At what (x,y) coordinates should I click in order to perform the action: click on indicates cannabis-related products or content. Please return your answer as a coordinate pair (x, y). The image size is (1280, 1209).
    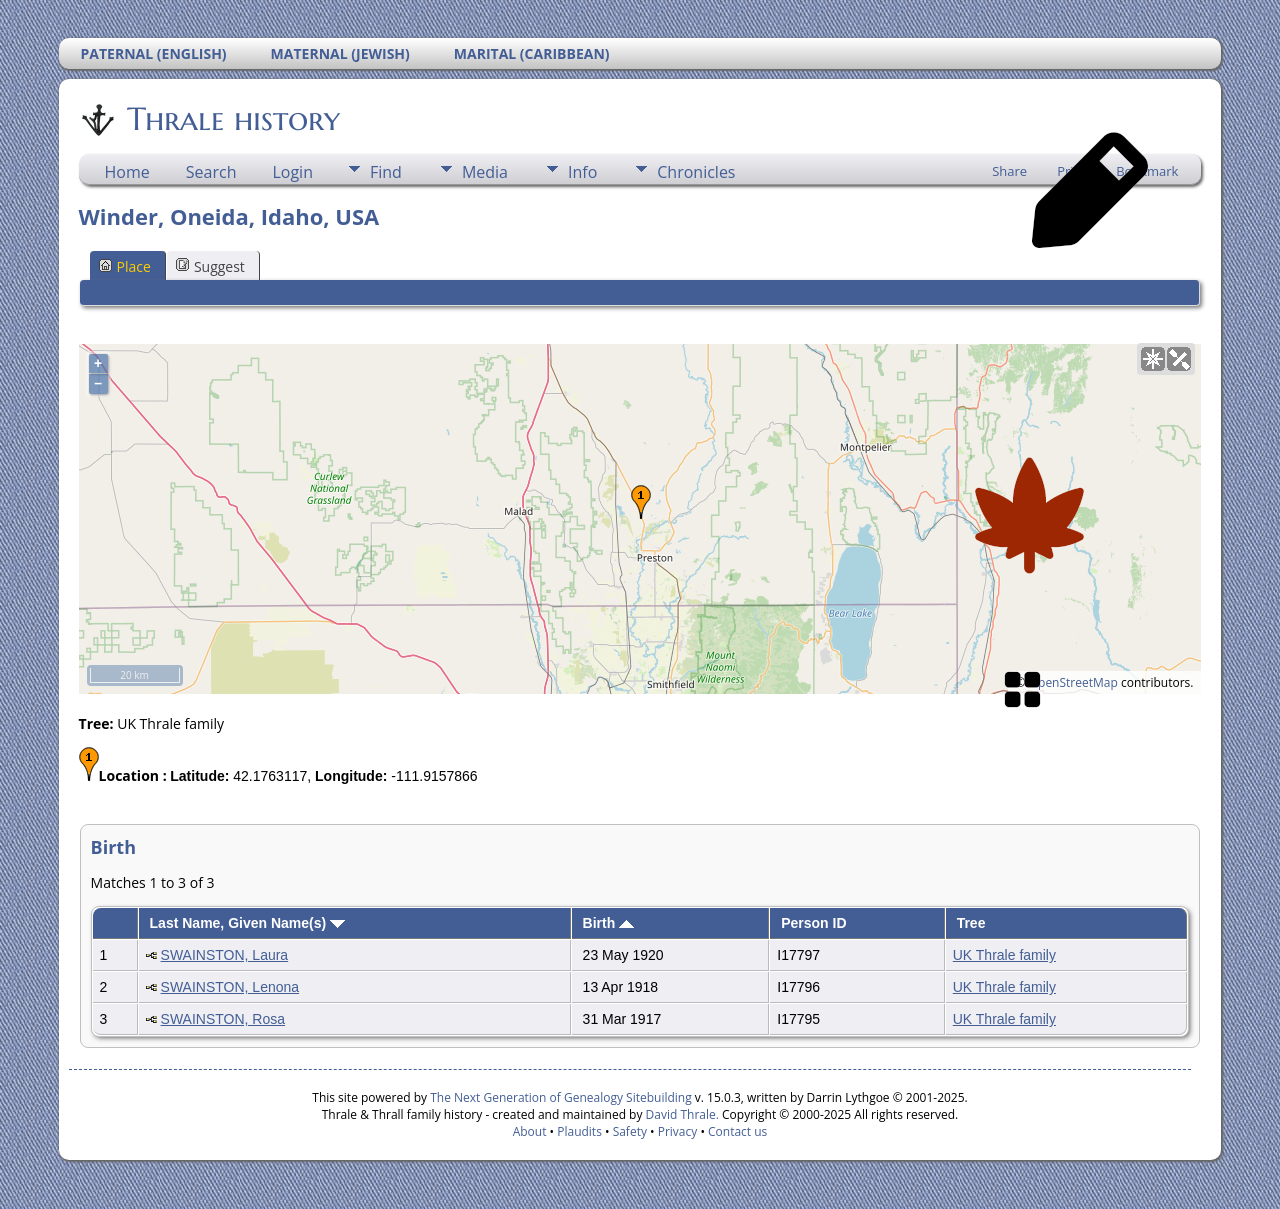
    Looking at the image, I should click on (1029, 515).